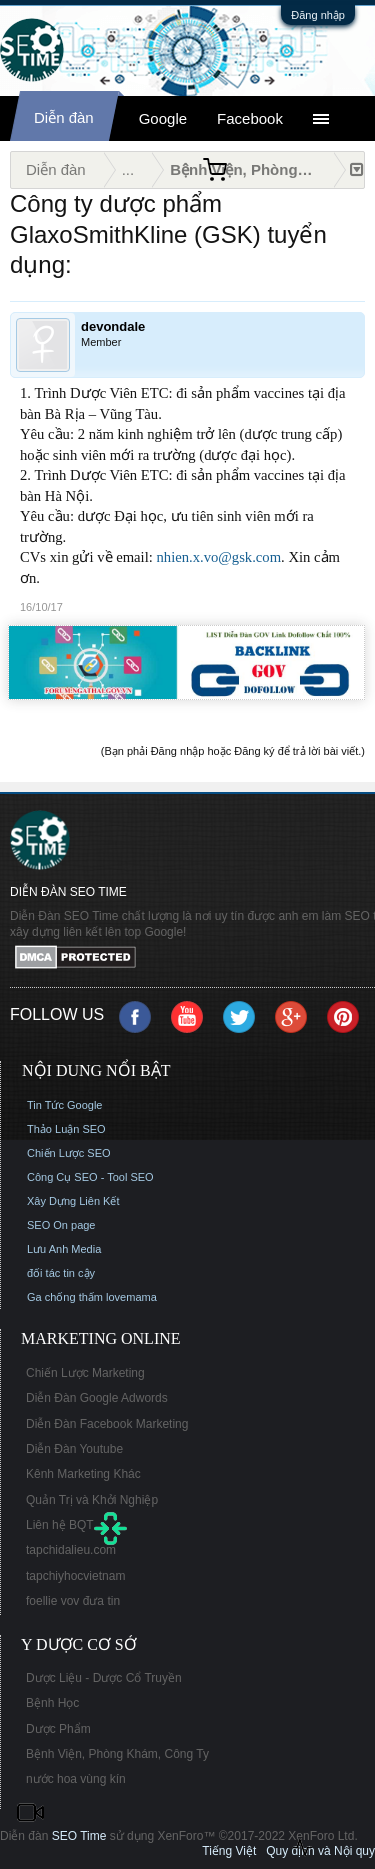 Image resolution: width=375 pixels, height=1869 pixels. Describe the element at coordinates (30, 1812) in the screenshot. I see `start recording a video` at that location.